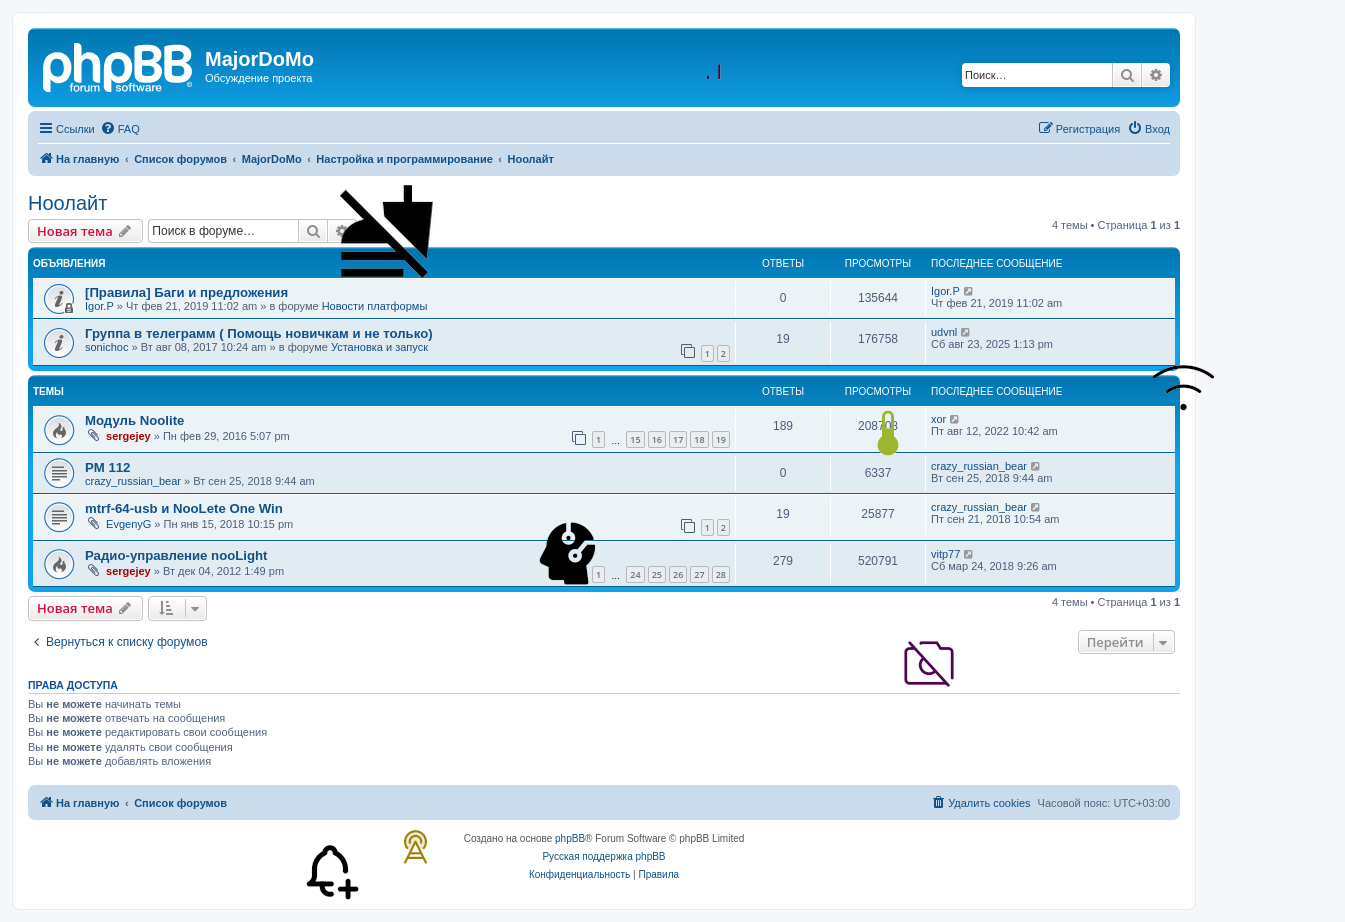  Describe the element at coordinates (330, 871) in the screenshot. I see `add a new notification or alert` at that location.